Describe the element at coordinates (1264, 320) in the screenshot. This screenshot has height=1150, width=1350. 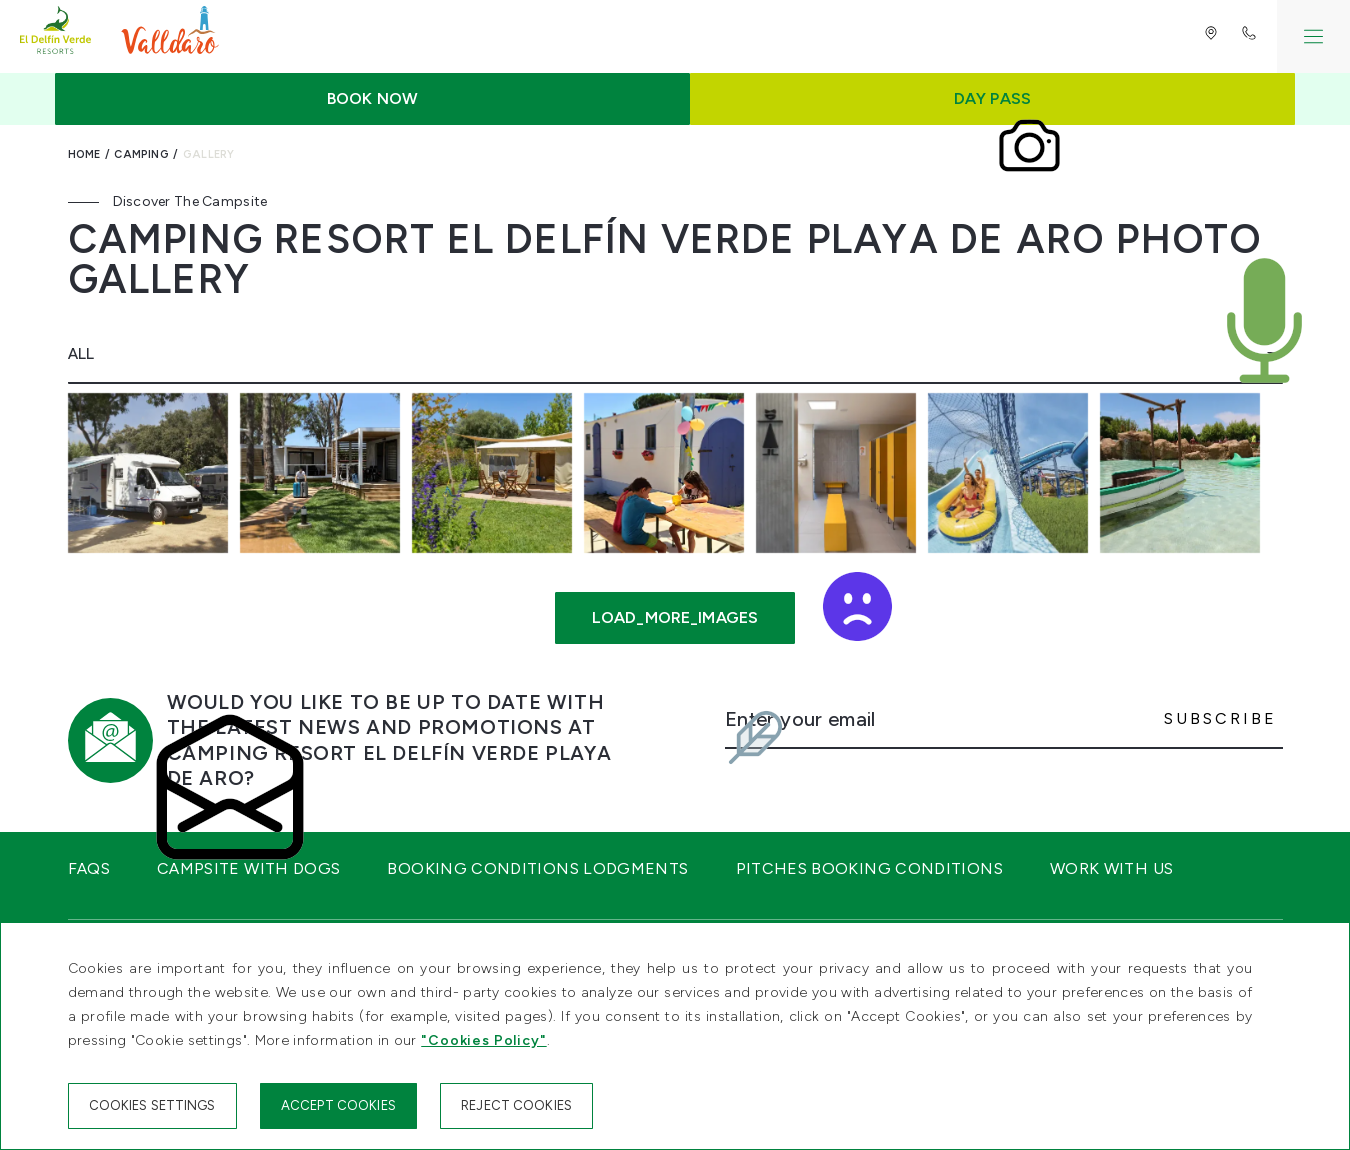
I see `tap to start voice input` at that location.